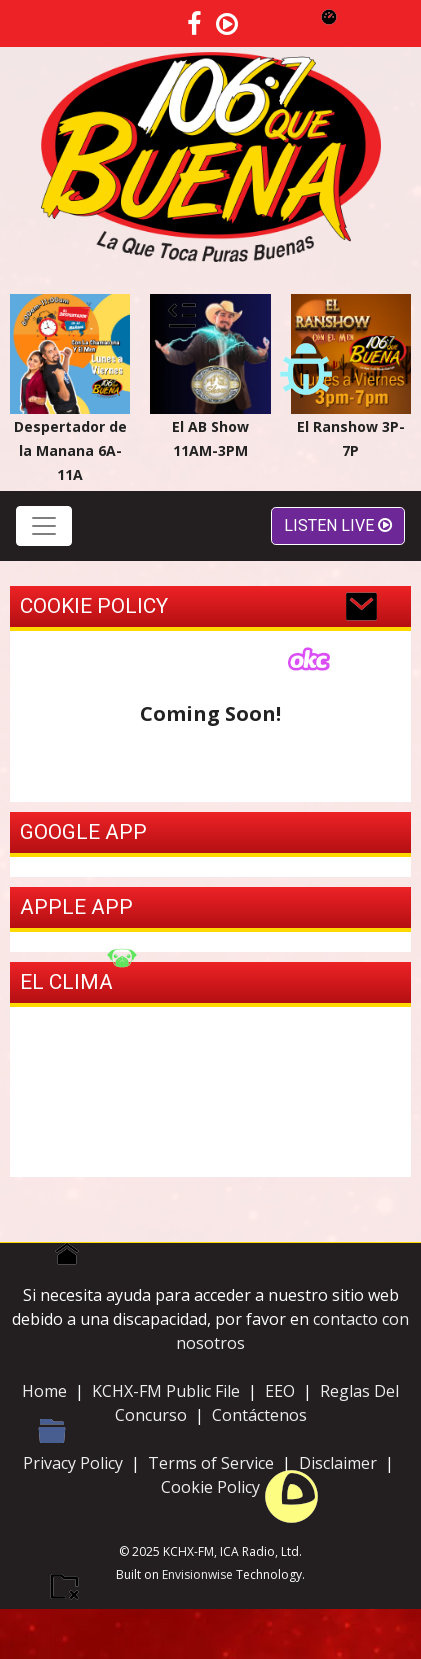 The width and height of the screenshot is (421, 1659). Describe the element at coordinates (52, 1431) in the screenshot. I see `open folder to view contents` at that location.